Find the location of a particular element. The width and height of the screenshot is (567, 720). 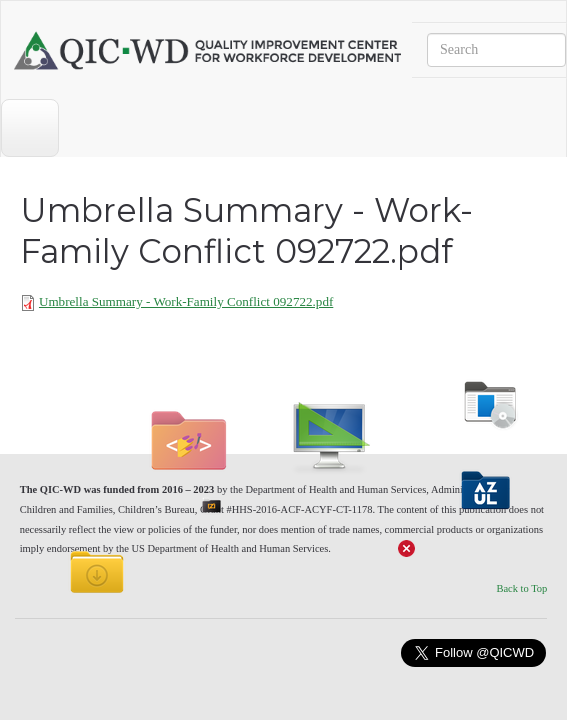

folder containing styled-components files is located at coordinates (188, 442).